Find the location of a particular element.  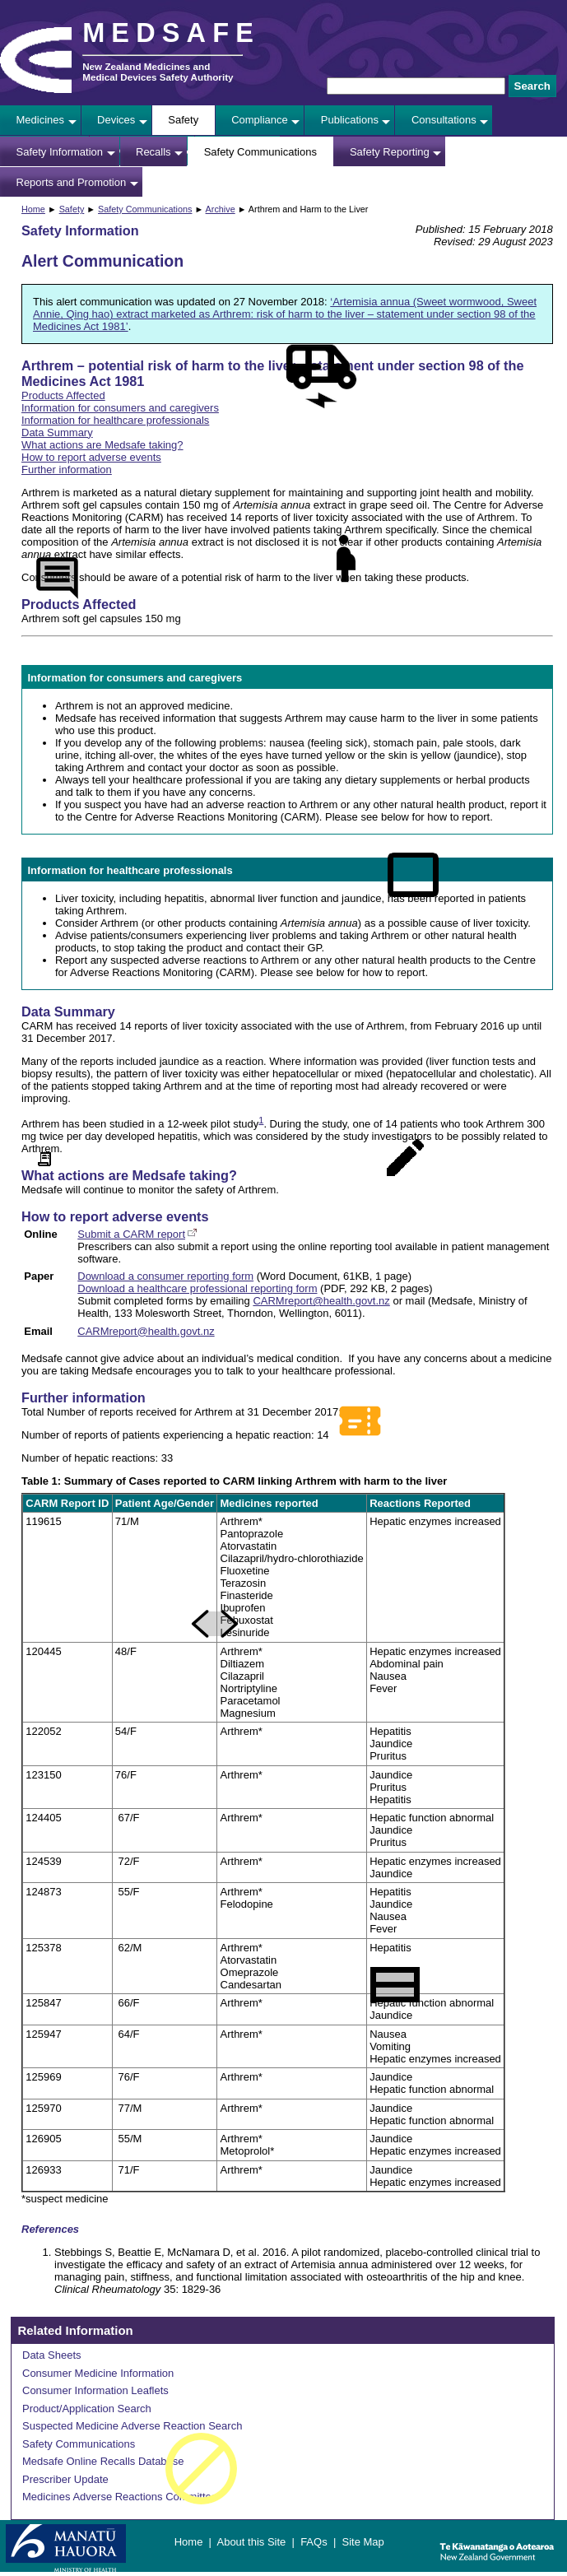

open comments section is located at coordinates (57, 578).